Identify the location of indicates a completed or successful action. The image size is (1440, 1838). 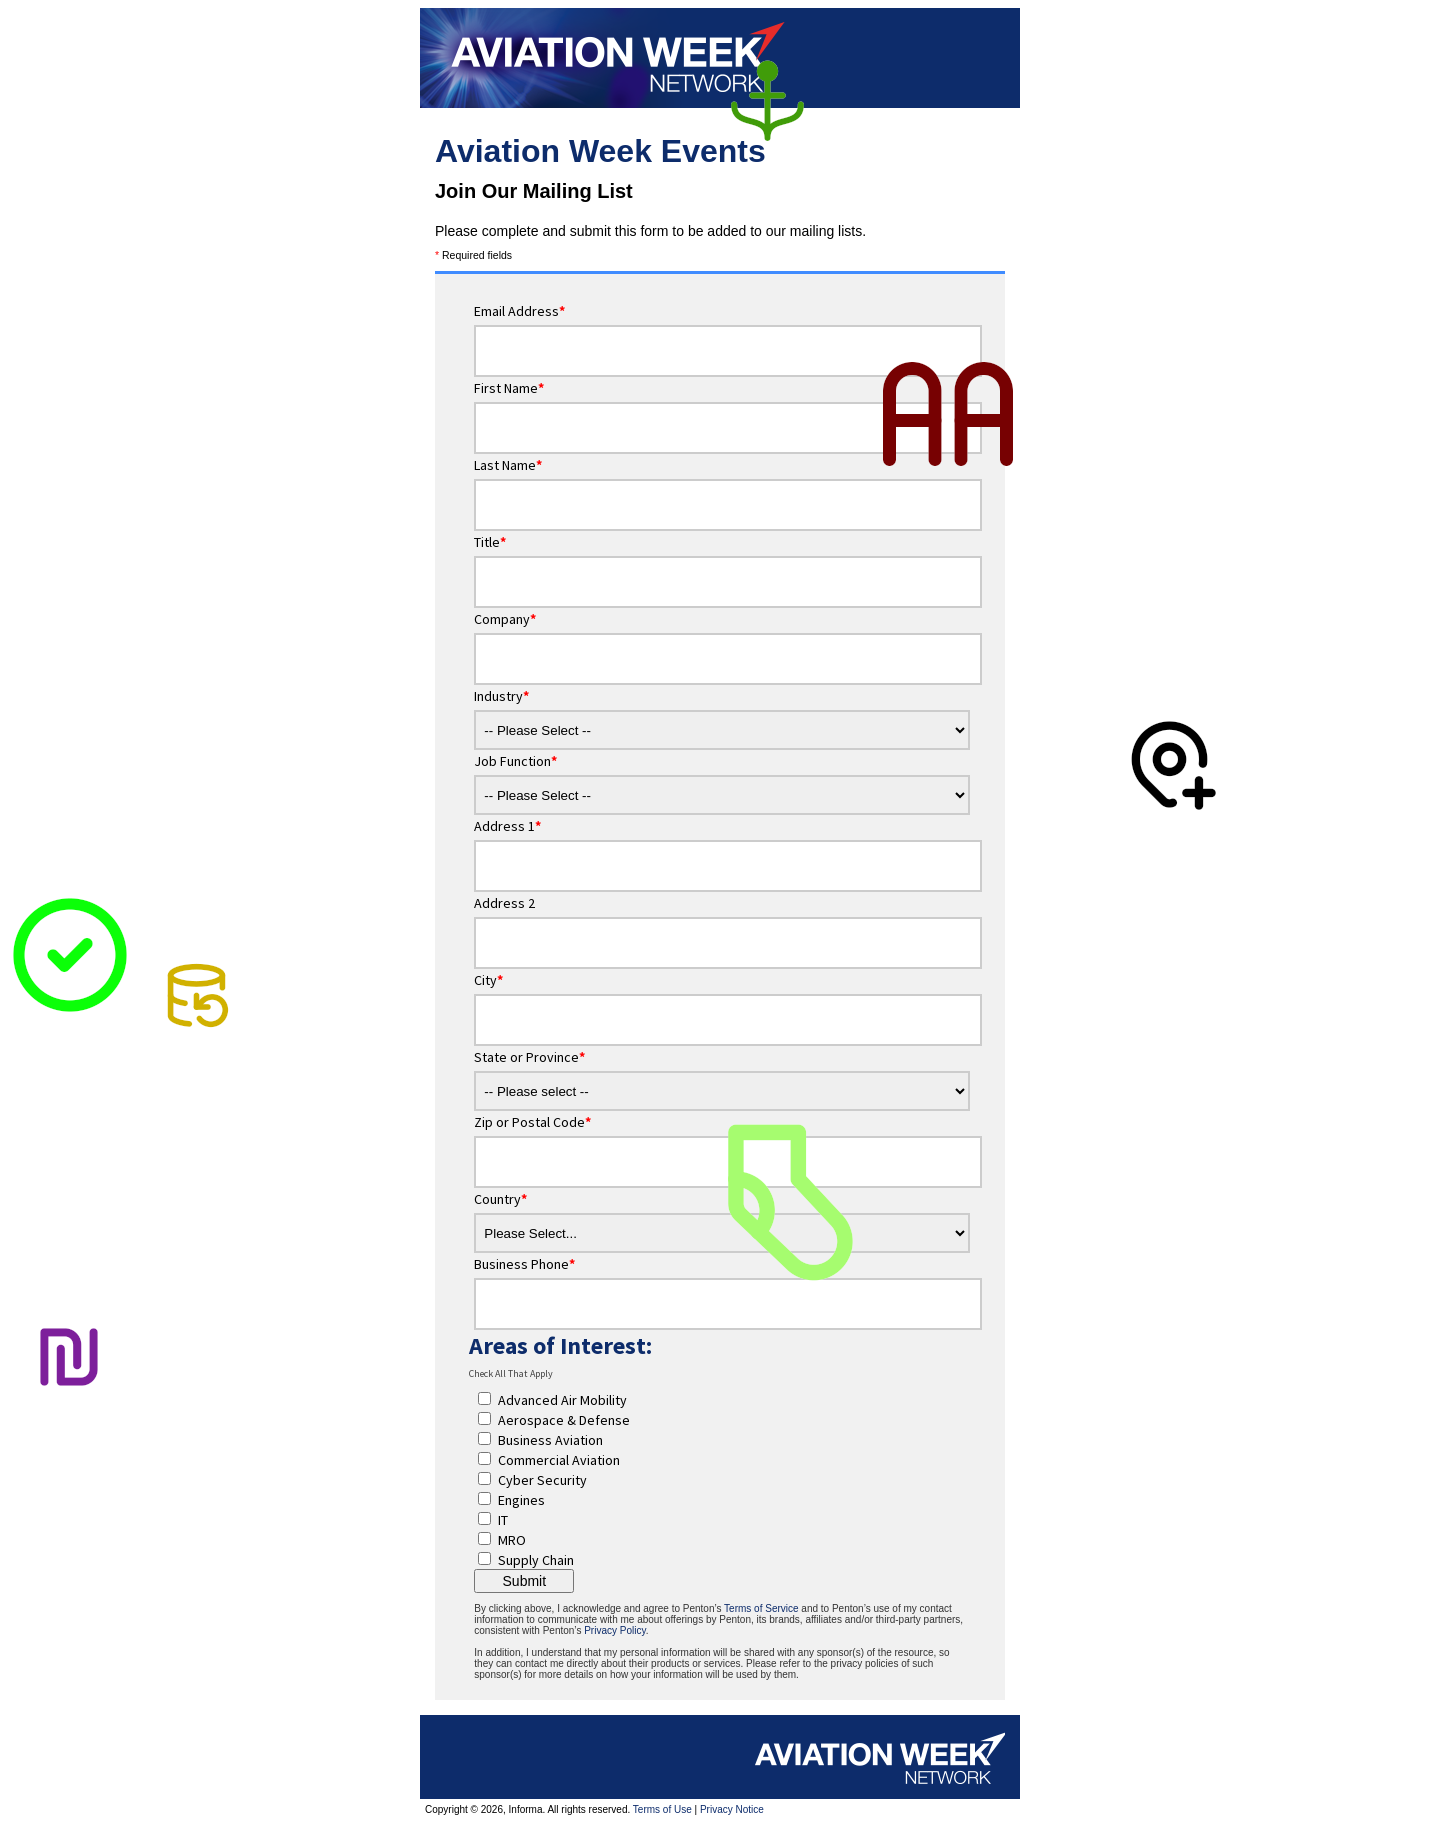
(70, 955).